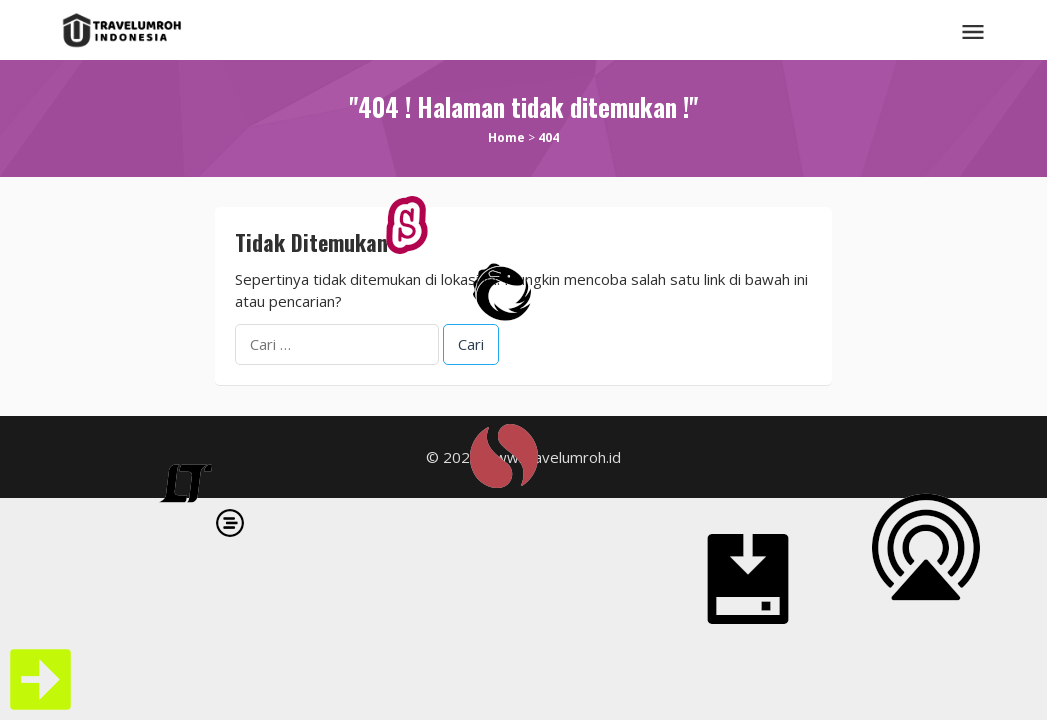  What do you see at coordinates (40, 679) in the screenshot?
I see `proceed to the next step` at bounding box center [40, 679].